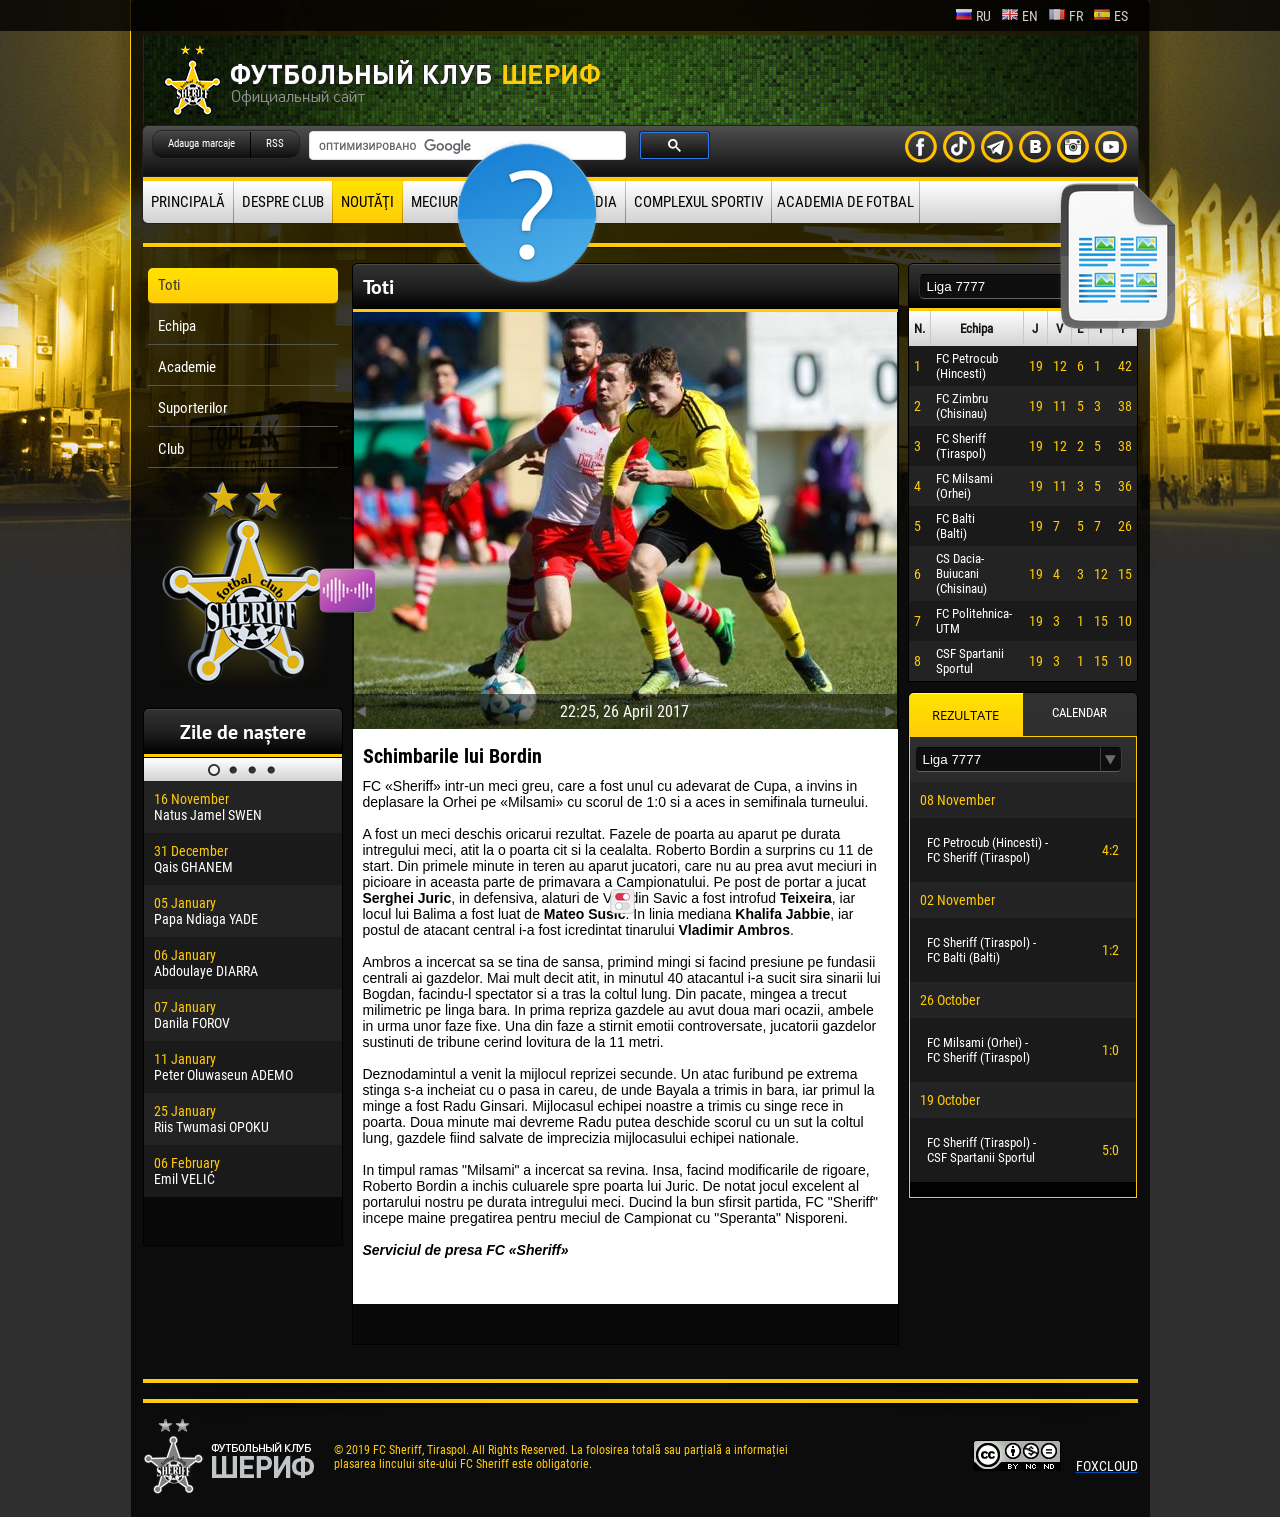 The image size is (1280, 1517). I want to click on open an opendocument master document file, so click(1118, 256).